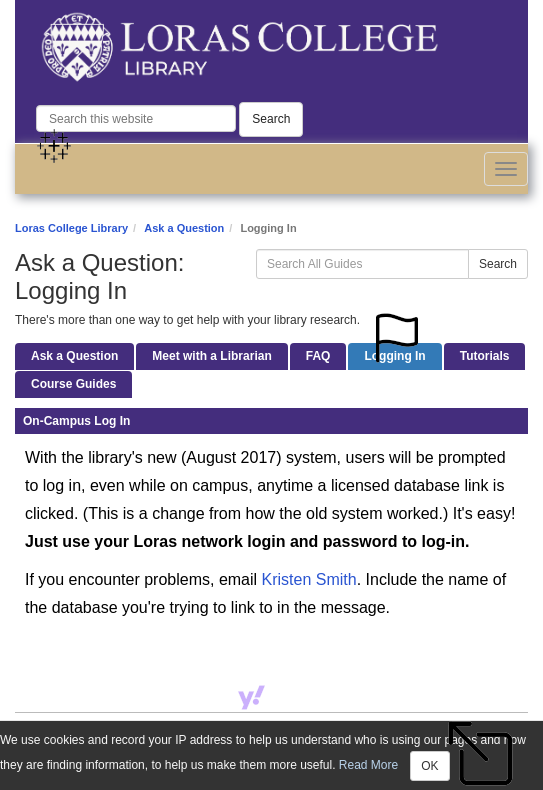  What do you see at coordinates (251, 697) in the screenshot?
I see `open Yahoo app or website` at bounding box center [251, 697].